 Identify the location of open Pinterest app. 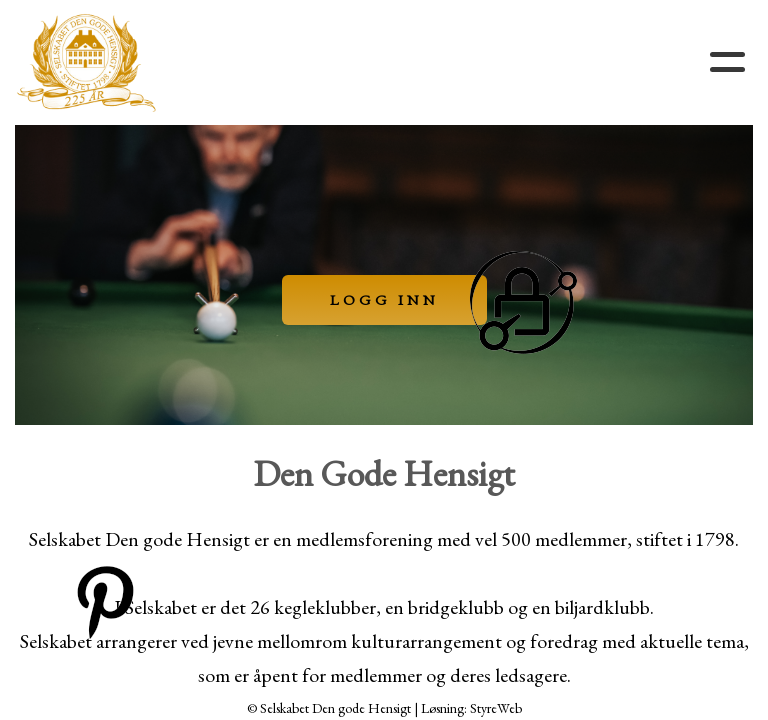
(105, 602).